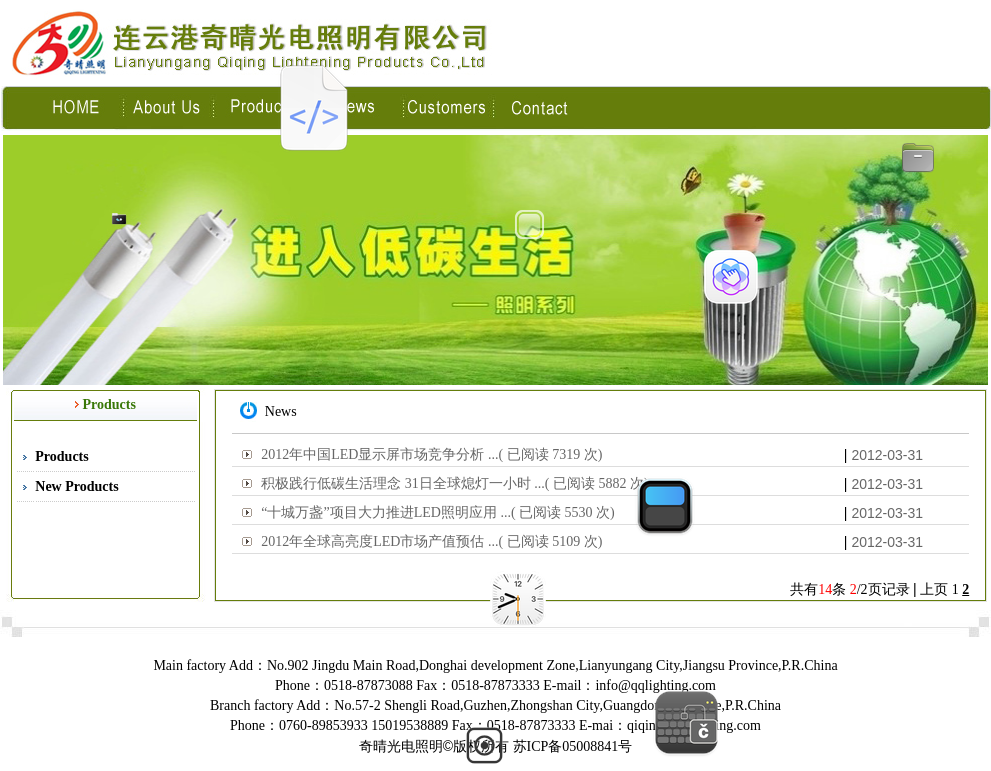 The height and width of the screenshot is (771, 991). What do you see at coordinates (686, 722) in the screenshot?
I see `open tecla on-screen keyboard app` at bounding box center [686, 722].